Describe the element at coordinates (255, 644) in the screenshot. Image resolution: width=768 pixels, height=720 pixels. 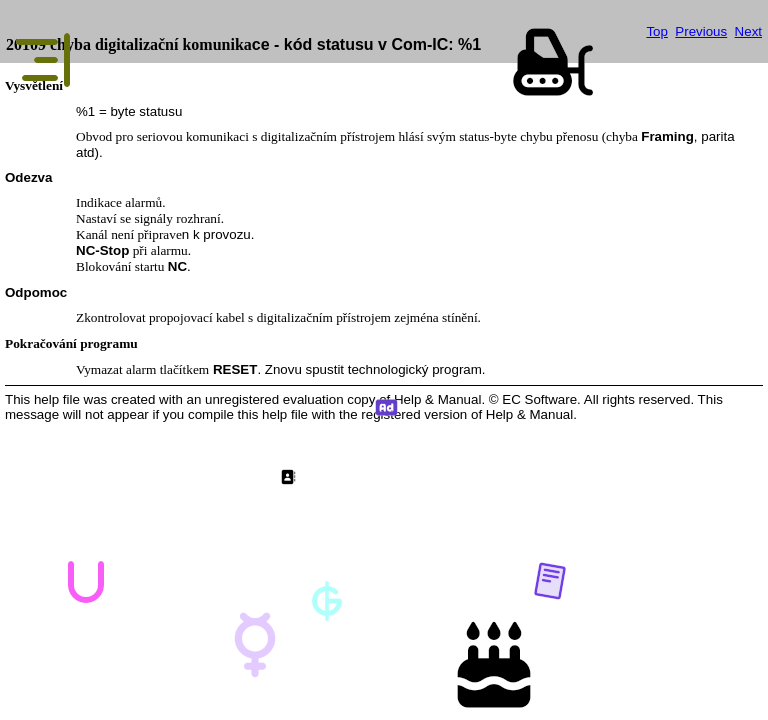
I see `indicates mercury as a planetary or astrological symbol` at that location.